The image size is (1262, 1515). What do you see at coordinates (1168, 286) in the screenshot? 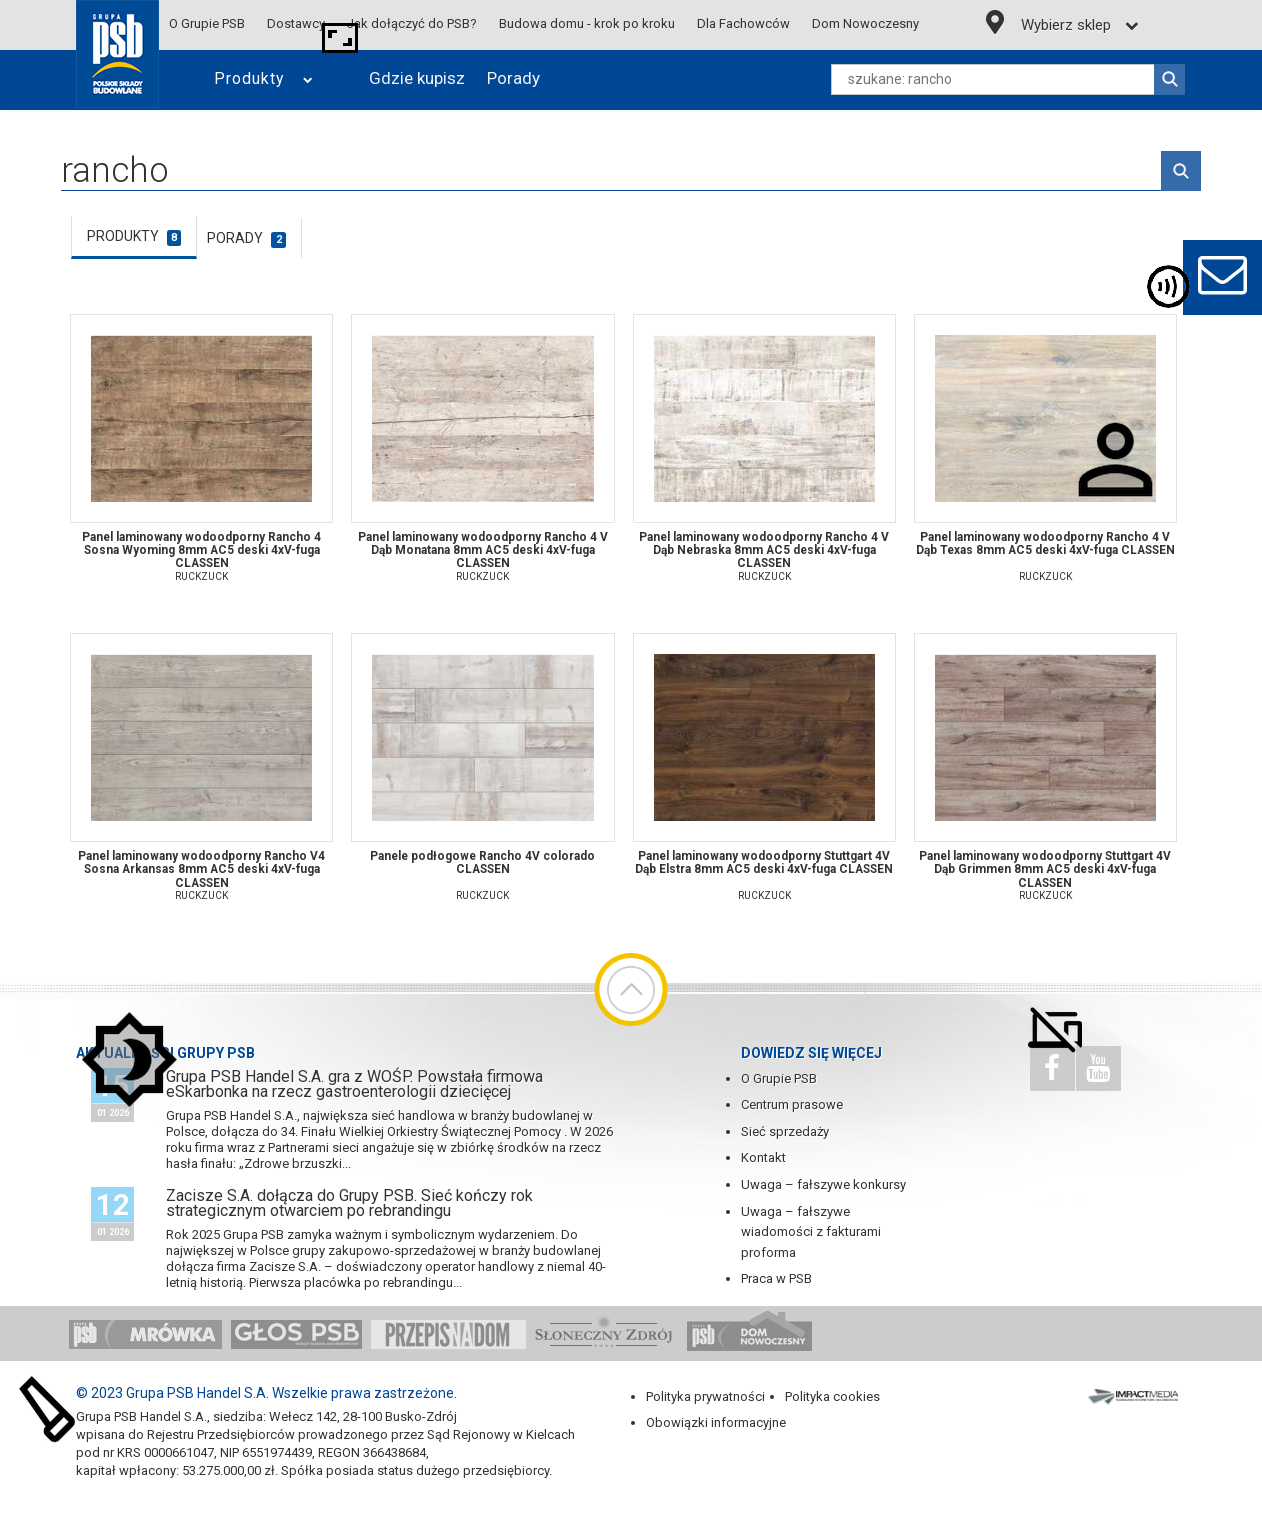
I see `tap to pay with contactless payment` at bounding box center [1168, 286].